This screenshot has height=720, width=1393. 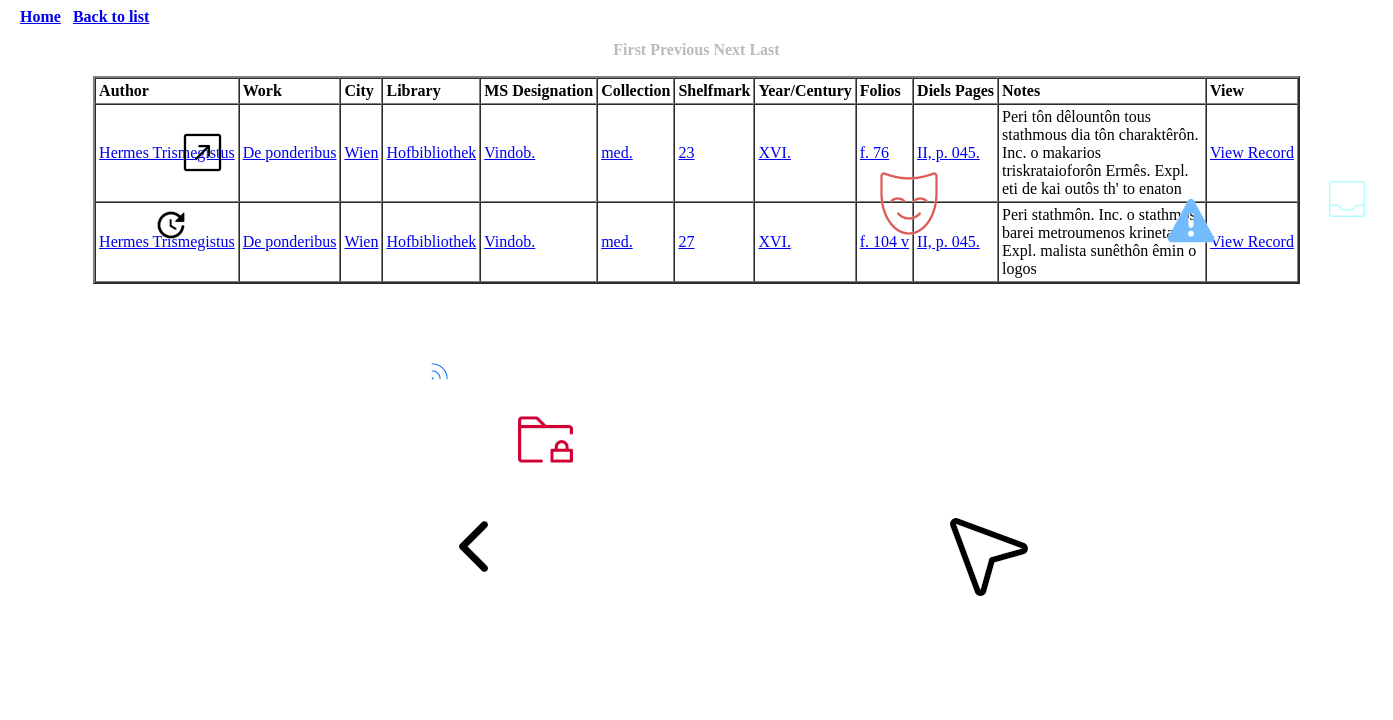 What do you see at coordinates (983, 551) in the screenshot?
I see `tap to navigate to a destination` at bounding box center [983, 551].